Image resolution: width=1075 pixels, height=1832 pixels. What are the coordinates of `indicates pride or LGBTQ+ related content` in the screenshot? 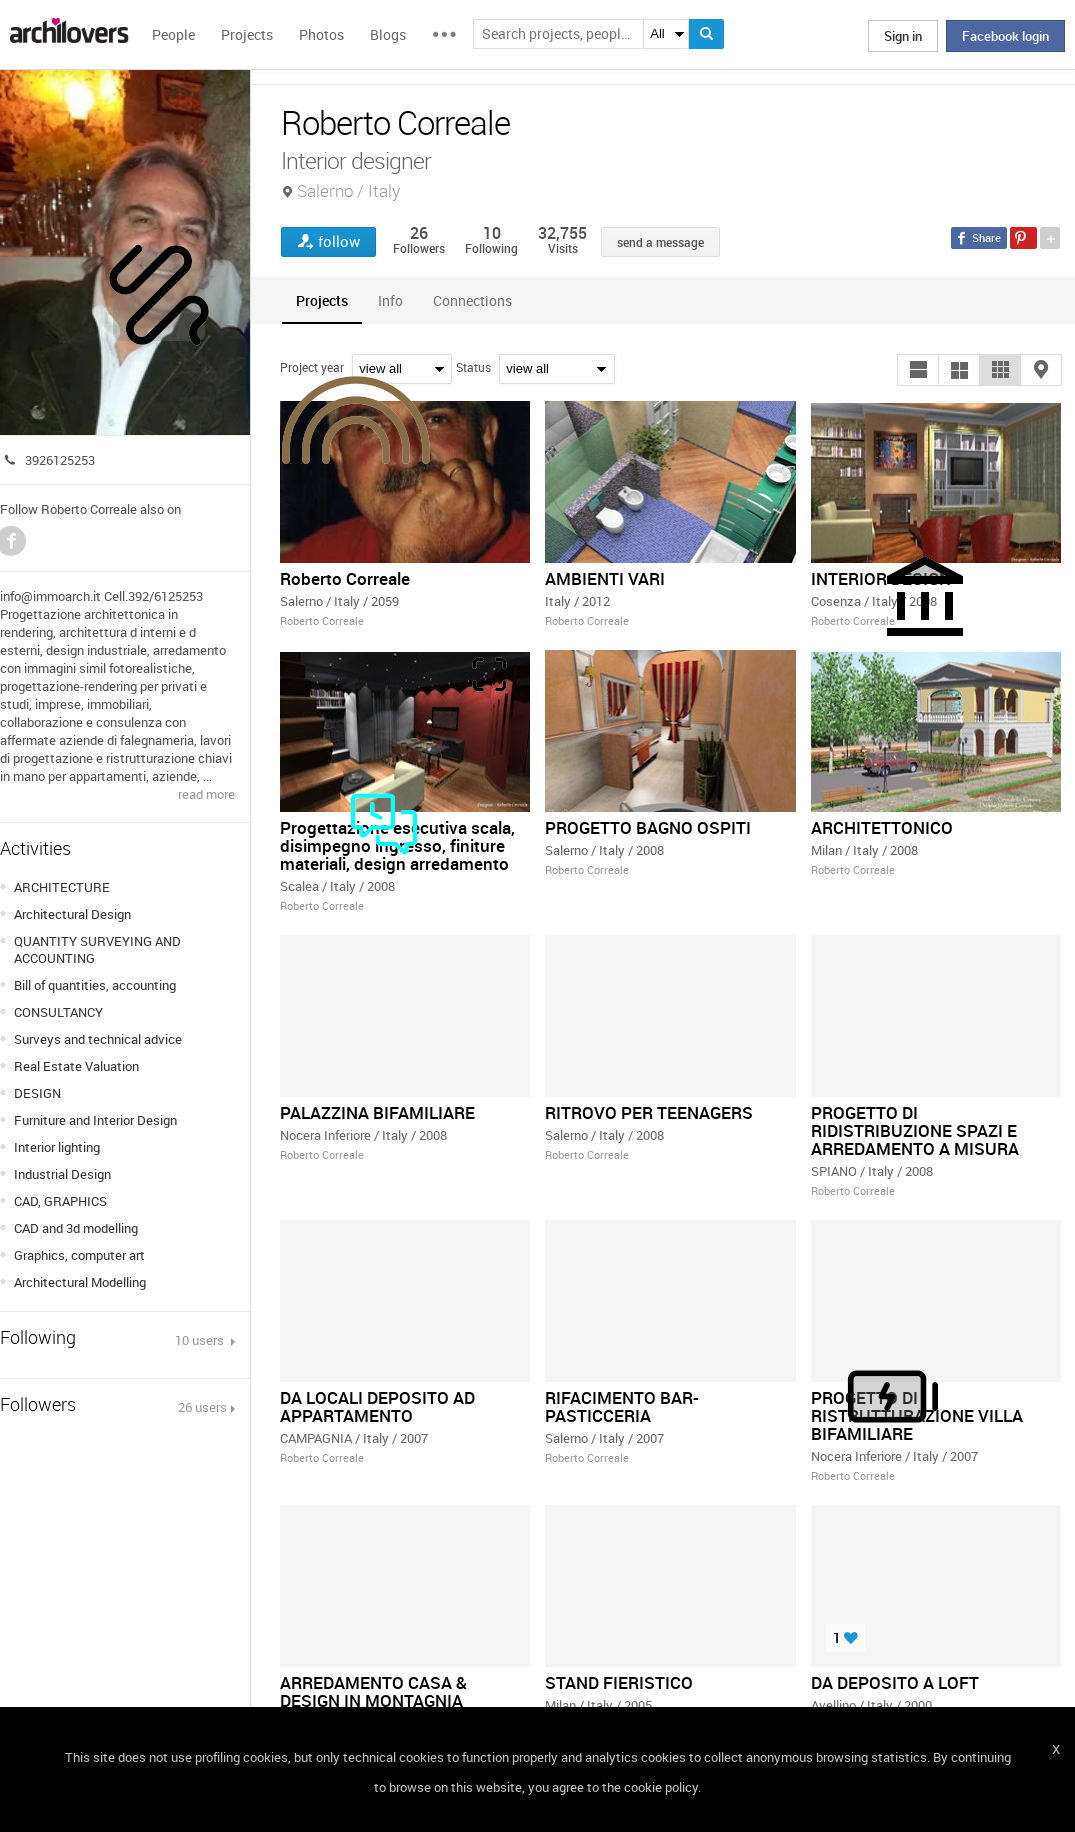 It's located at (356, 425).